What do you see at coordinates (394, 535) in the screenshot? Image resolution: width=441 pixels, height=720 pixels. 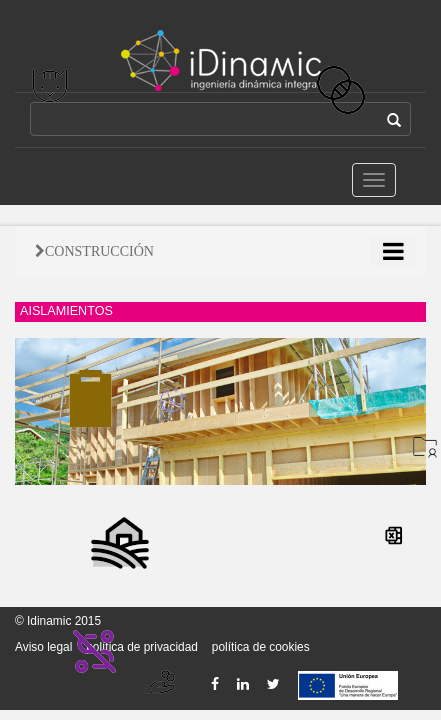 I see `open Microsoft Excel` at bounding box center [394, 535].